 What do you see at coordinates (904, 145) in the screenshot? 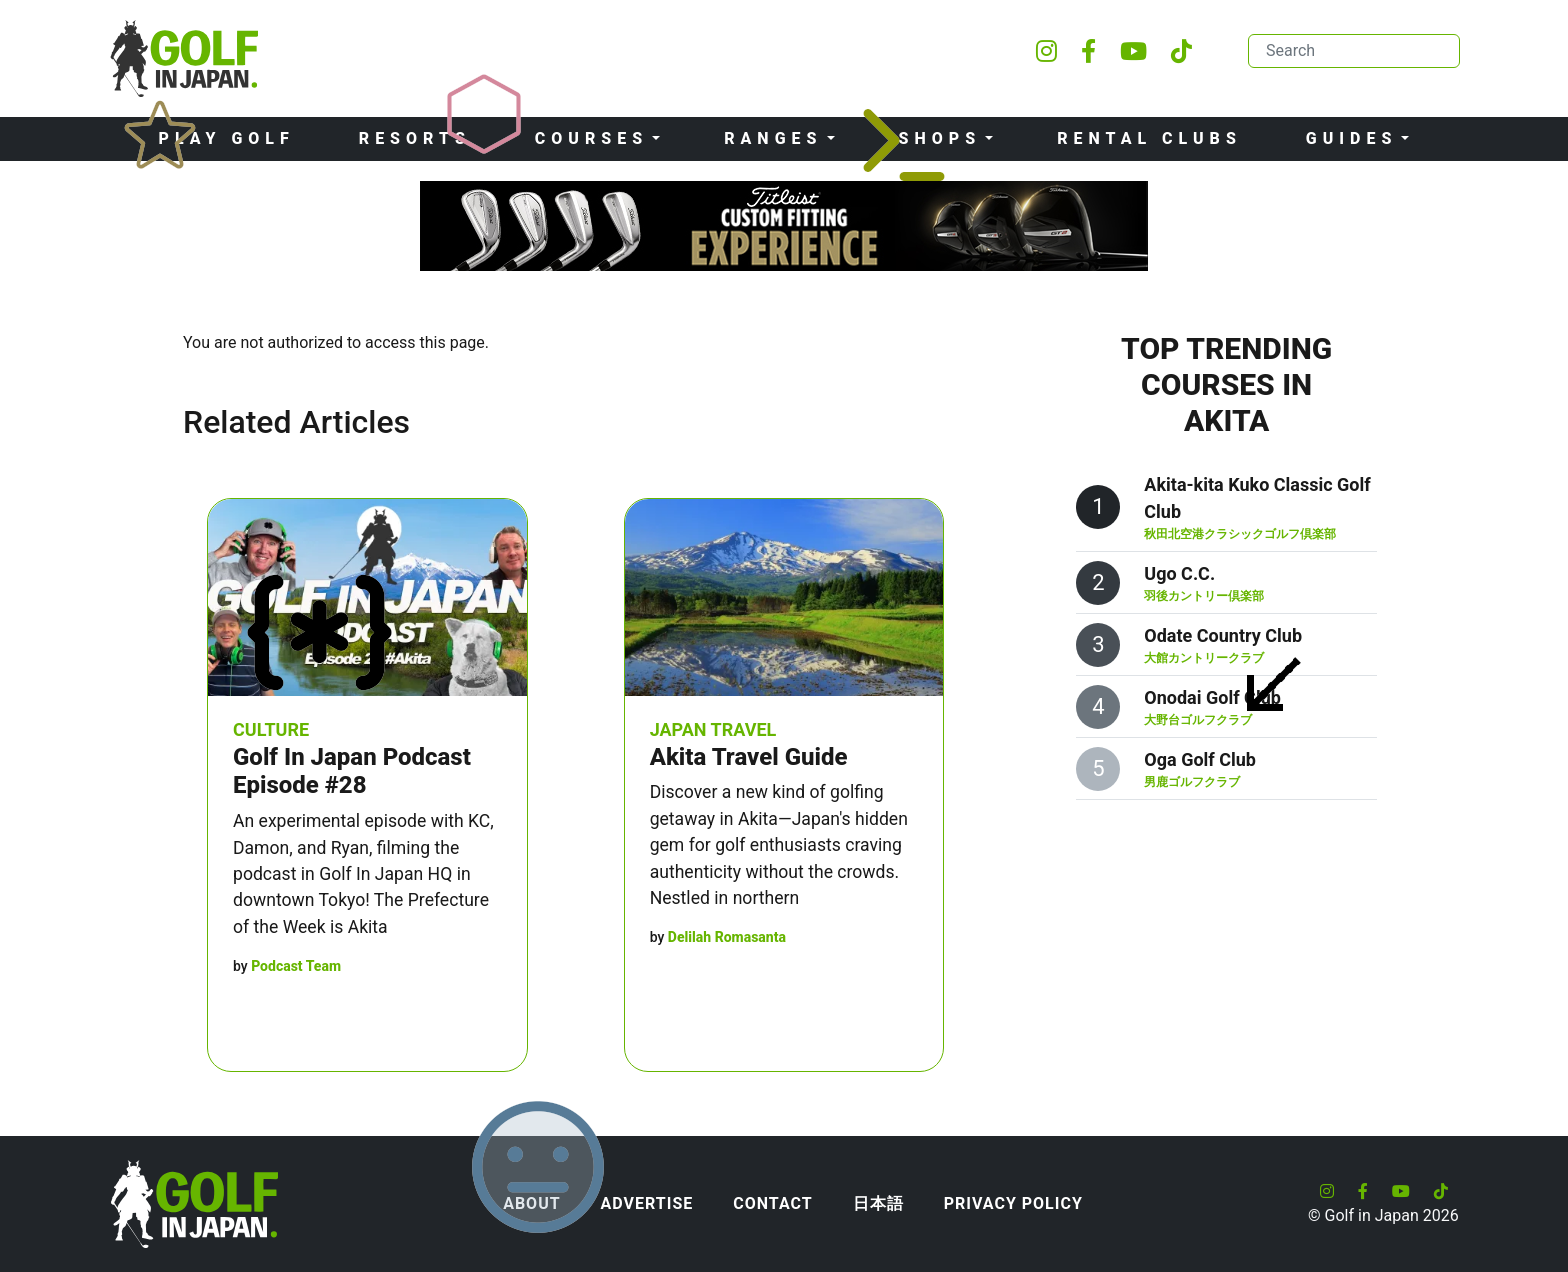
I see `open command line terminal` at bounding box center [904, 145].